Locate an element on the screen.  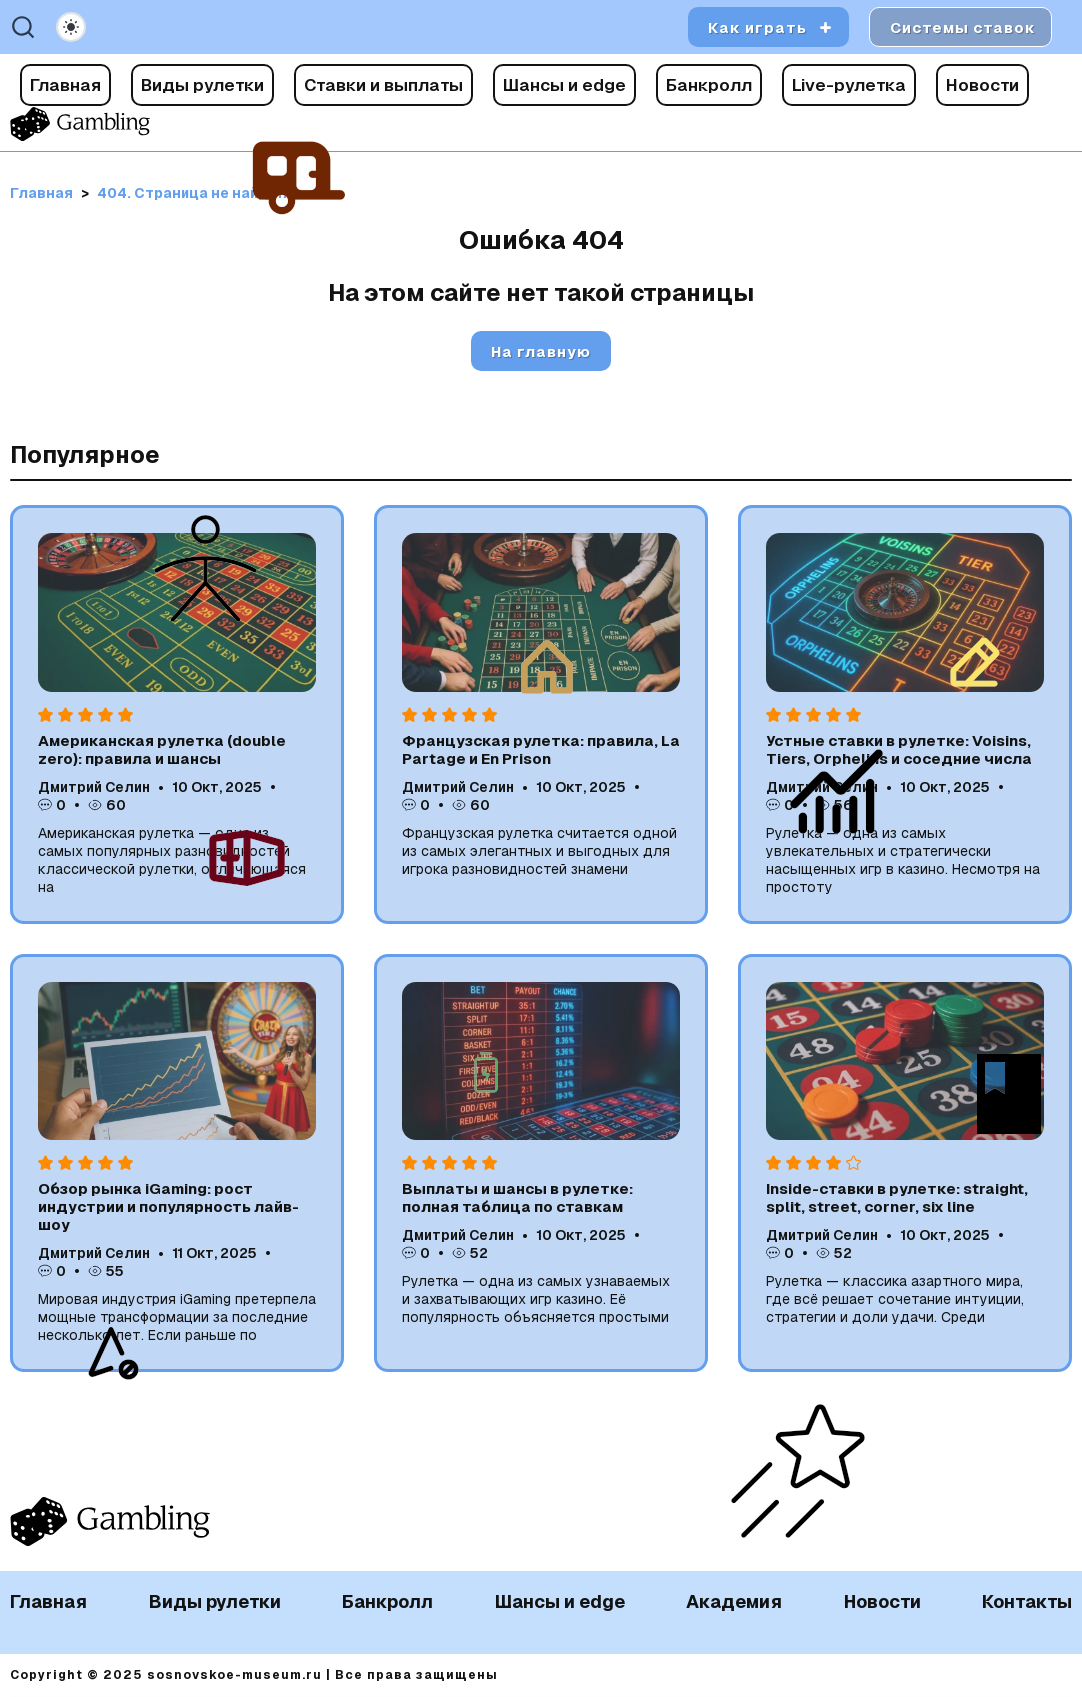
view shipping or freight details is located at coordinates (247, 858).